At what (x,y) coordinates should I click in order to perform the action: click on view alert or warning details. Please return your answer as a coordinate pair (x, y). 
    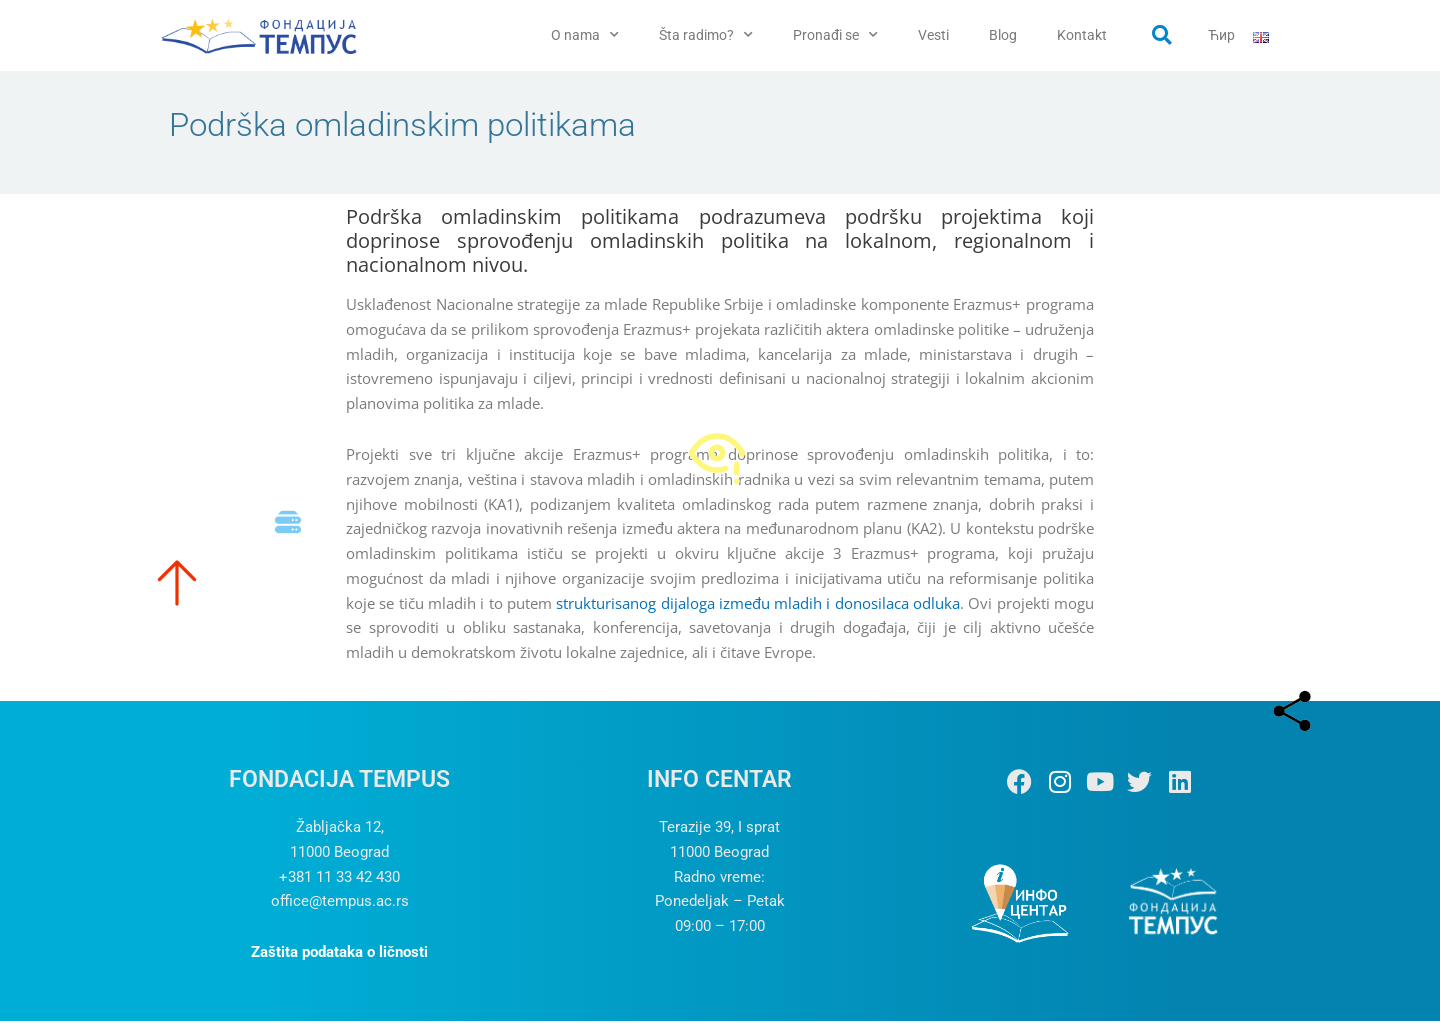
    Looking at the image, I should click on (717, 453).